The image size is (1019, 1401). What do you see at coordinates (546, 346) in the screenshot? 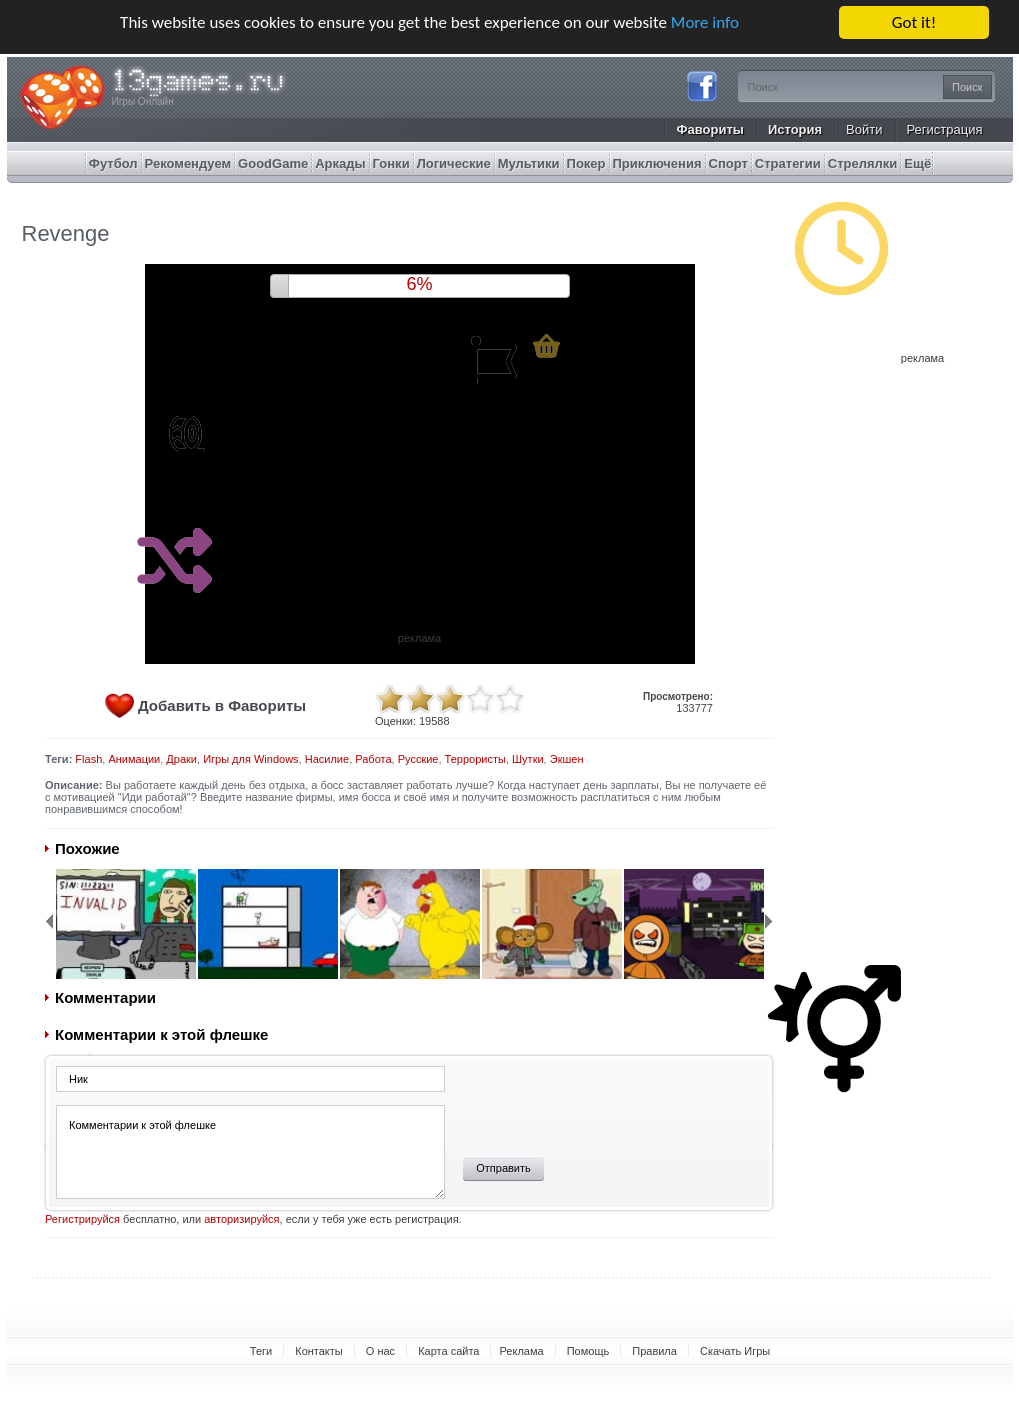
I see `view your shopping basket` at bounding box center [546, 346].